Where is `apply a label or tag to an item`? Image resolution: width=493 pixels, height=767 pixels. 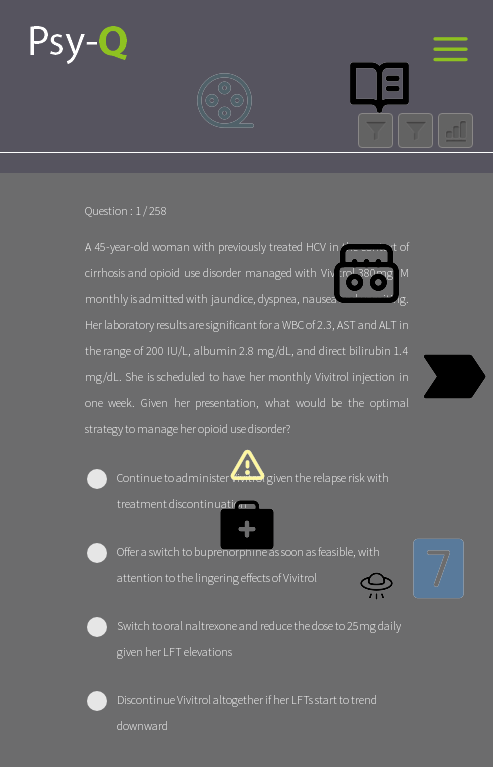 apply a label or tag to an item is located at coordinates (452, 376).